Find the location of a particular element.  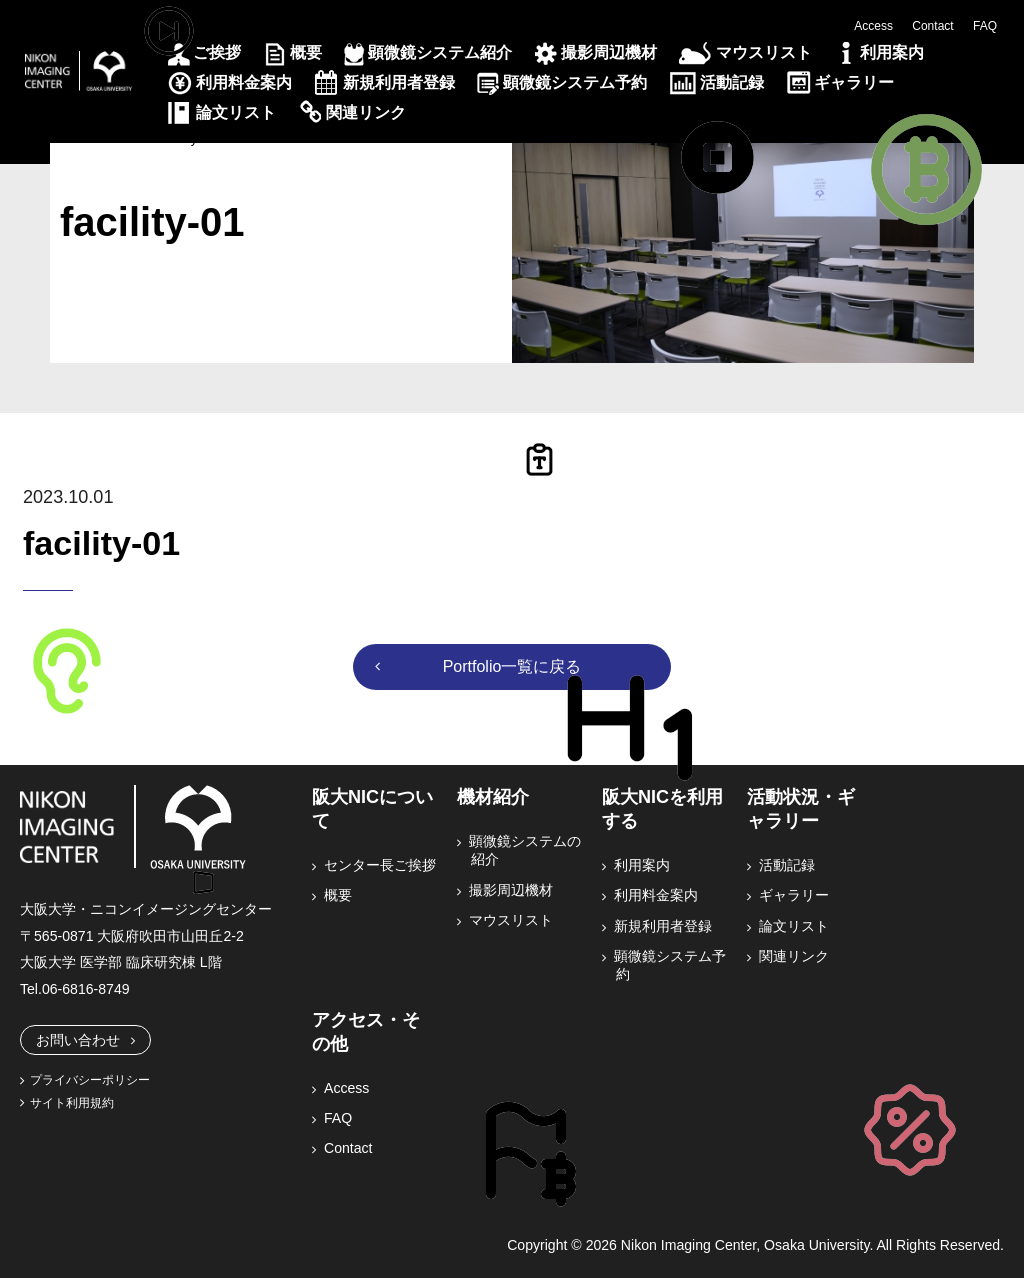

view available discounts or promotions is located at coordinates (910, 1130).